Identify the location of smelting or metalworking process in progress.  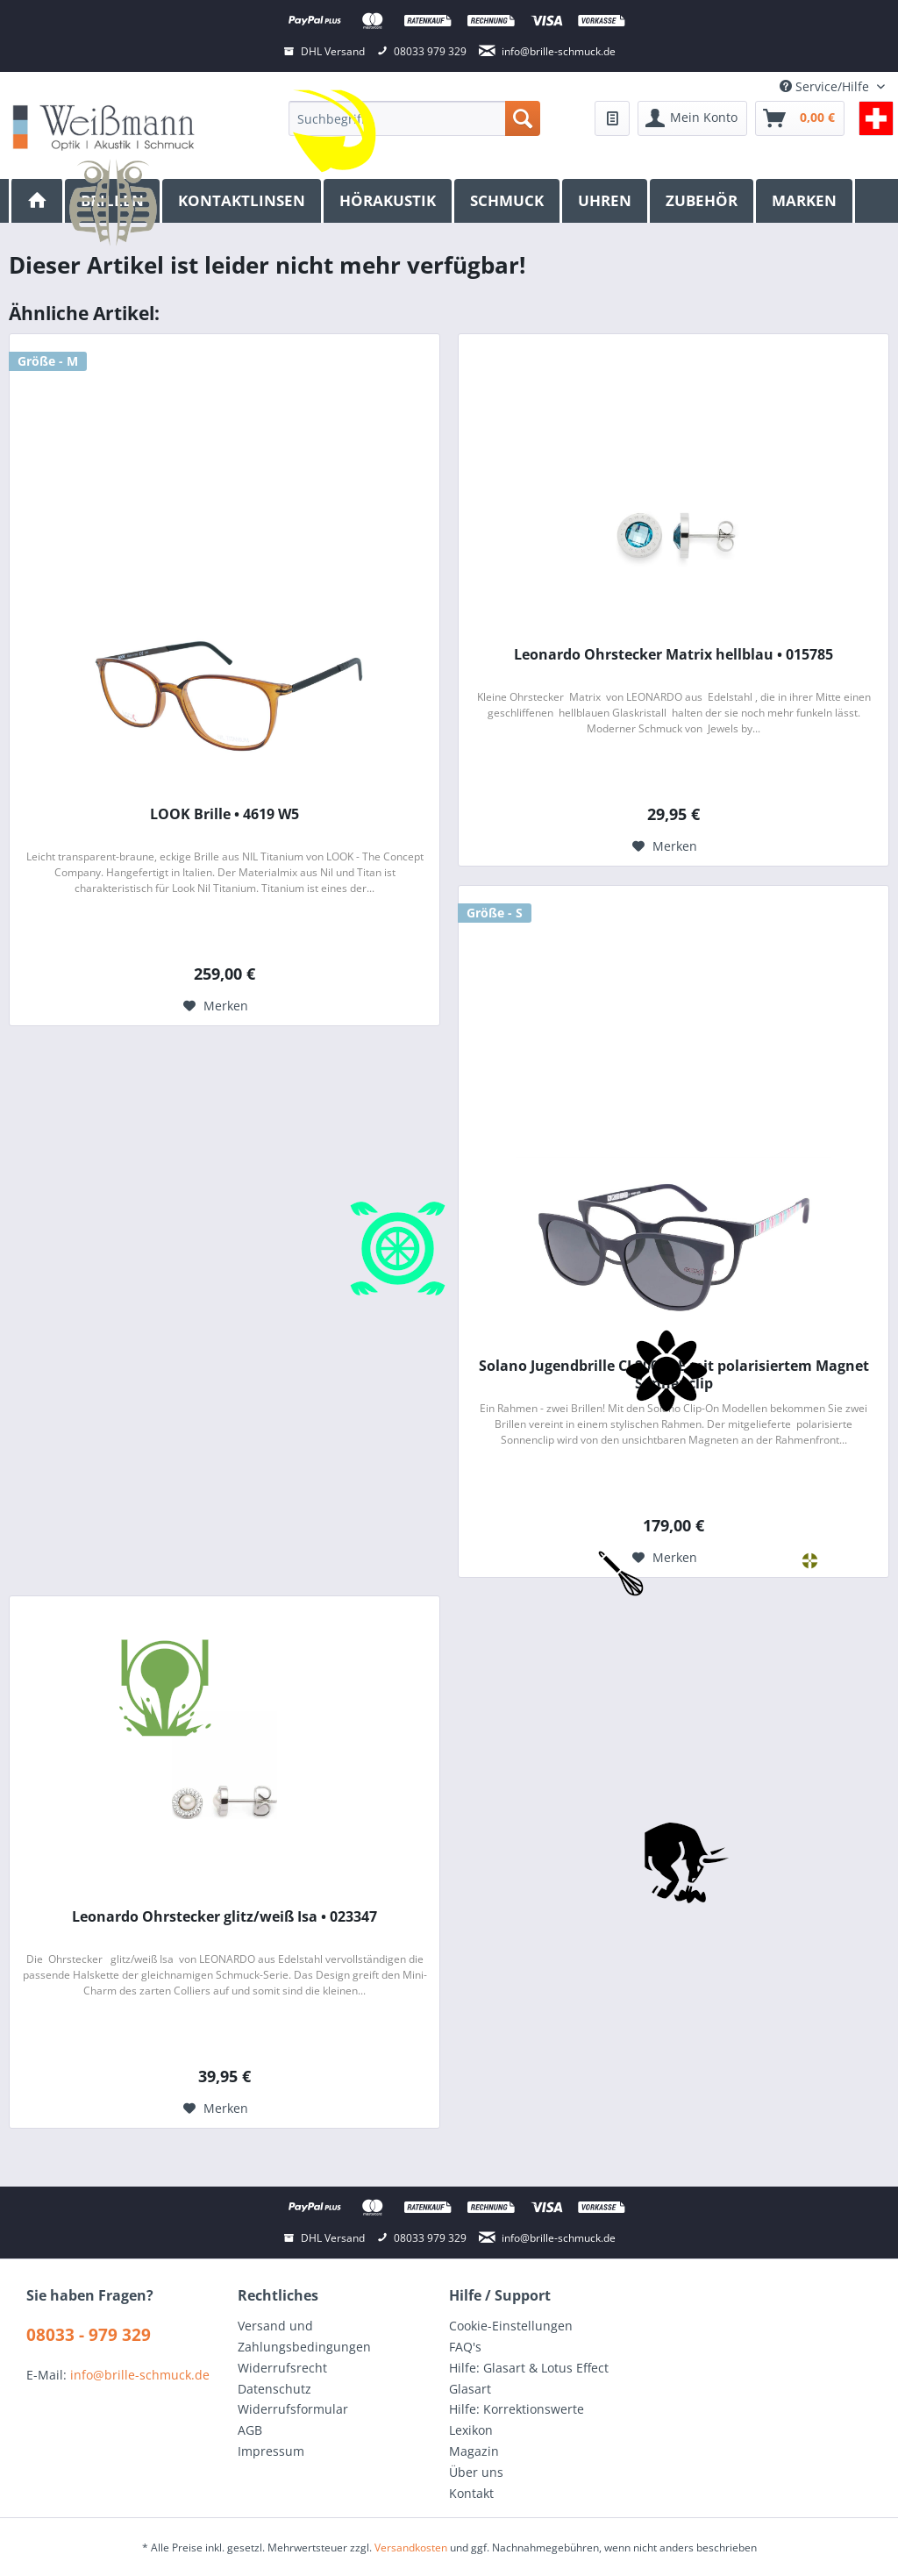
(165, 1688).